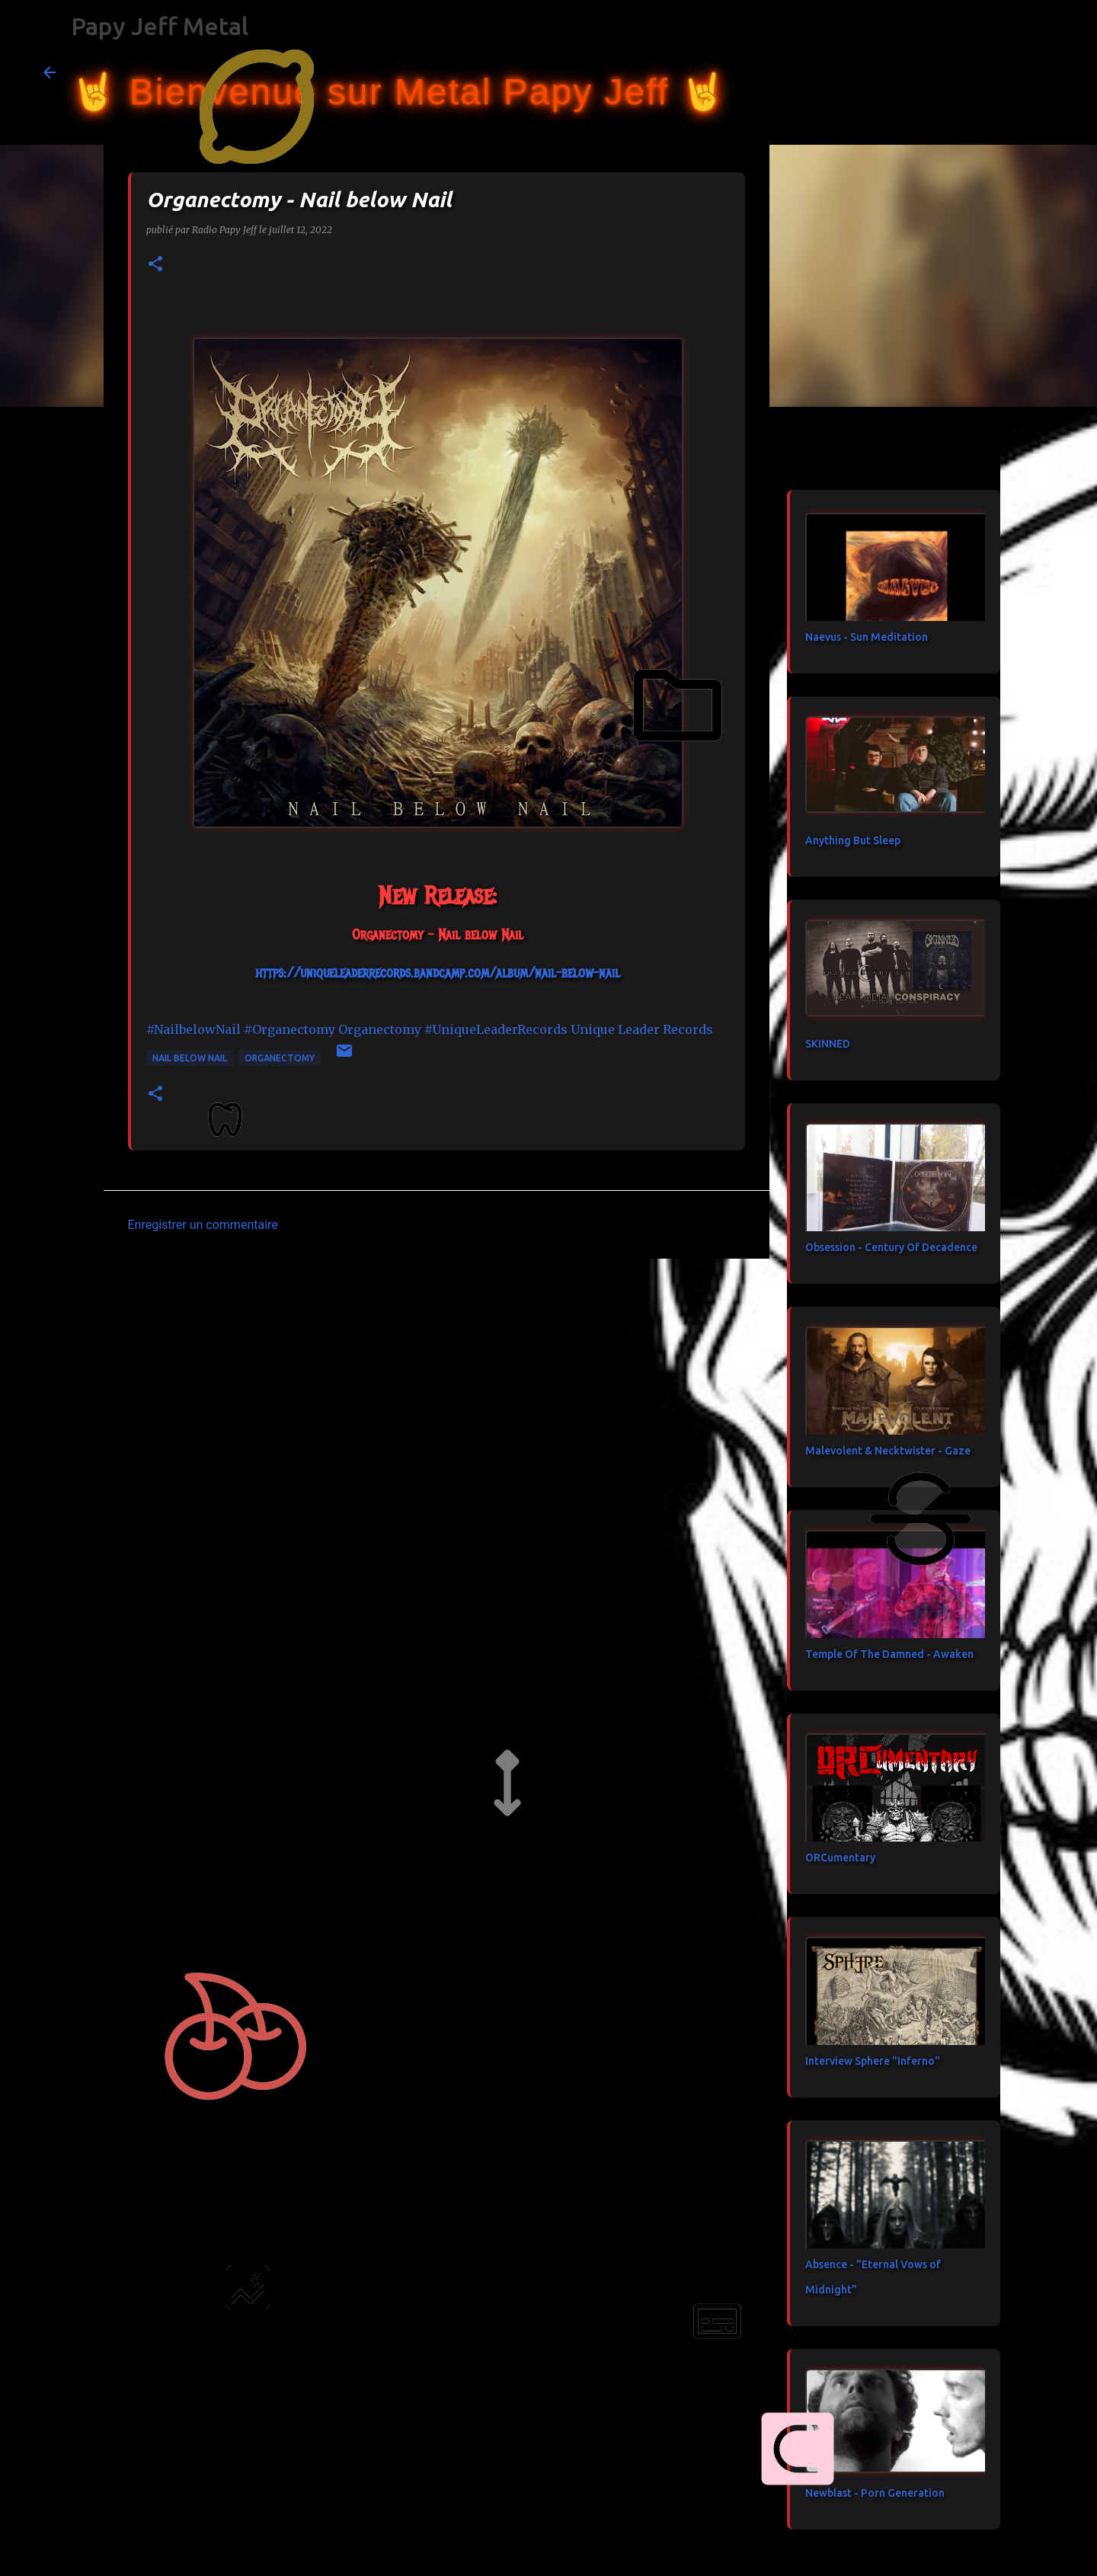 Image resolution: width=1097 pixels, height=2576 pixels. I want to click on indicates fruit or produce category, so click(233, 2037).